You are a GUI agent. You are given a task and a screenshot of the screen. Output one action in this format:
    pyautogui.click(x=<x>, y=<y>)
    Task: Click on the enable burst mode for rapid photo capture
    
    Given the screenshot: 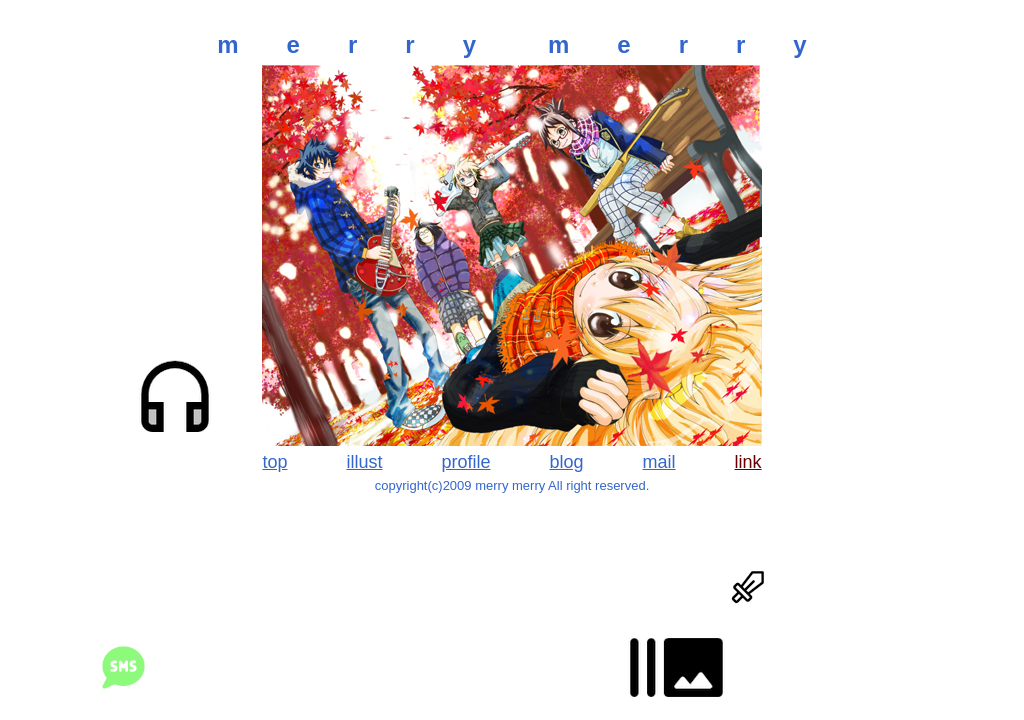 What is the action you would take?
    pyautogui.click(x=676, y=667)
    